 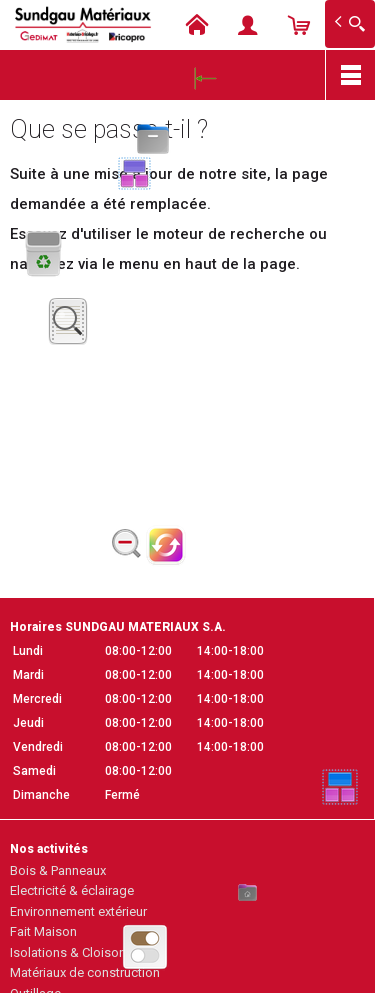 What do you see at coordinates (247, 892) in the screenshot?
I see `access your home folder` at bounding box center [247, 892].